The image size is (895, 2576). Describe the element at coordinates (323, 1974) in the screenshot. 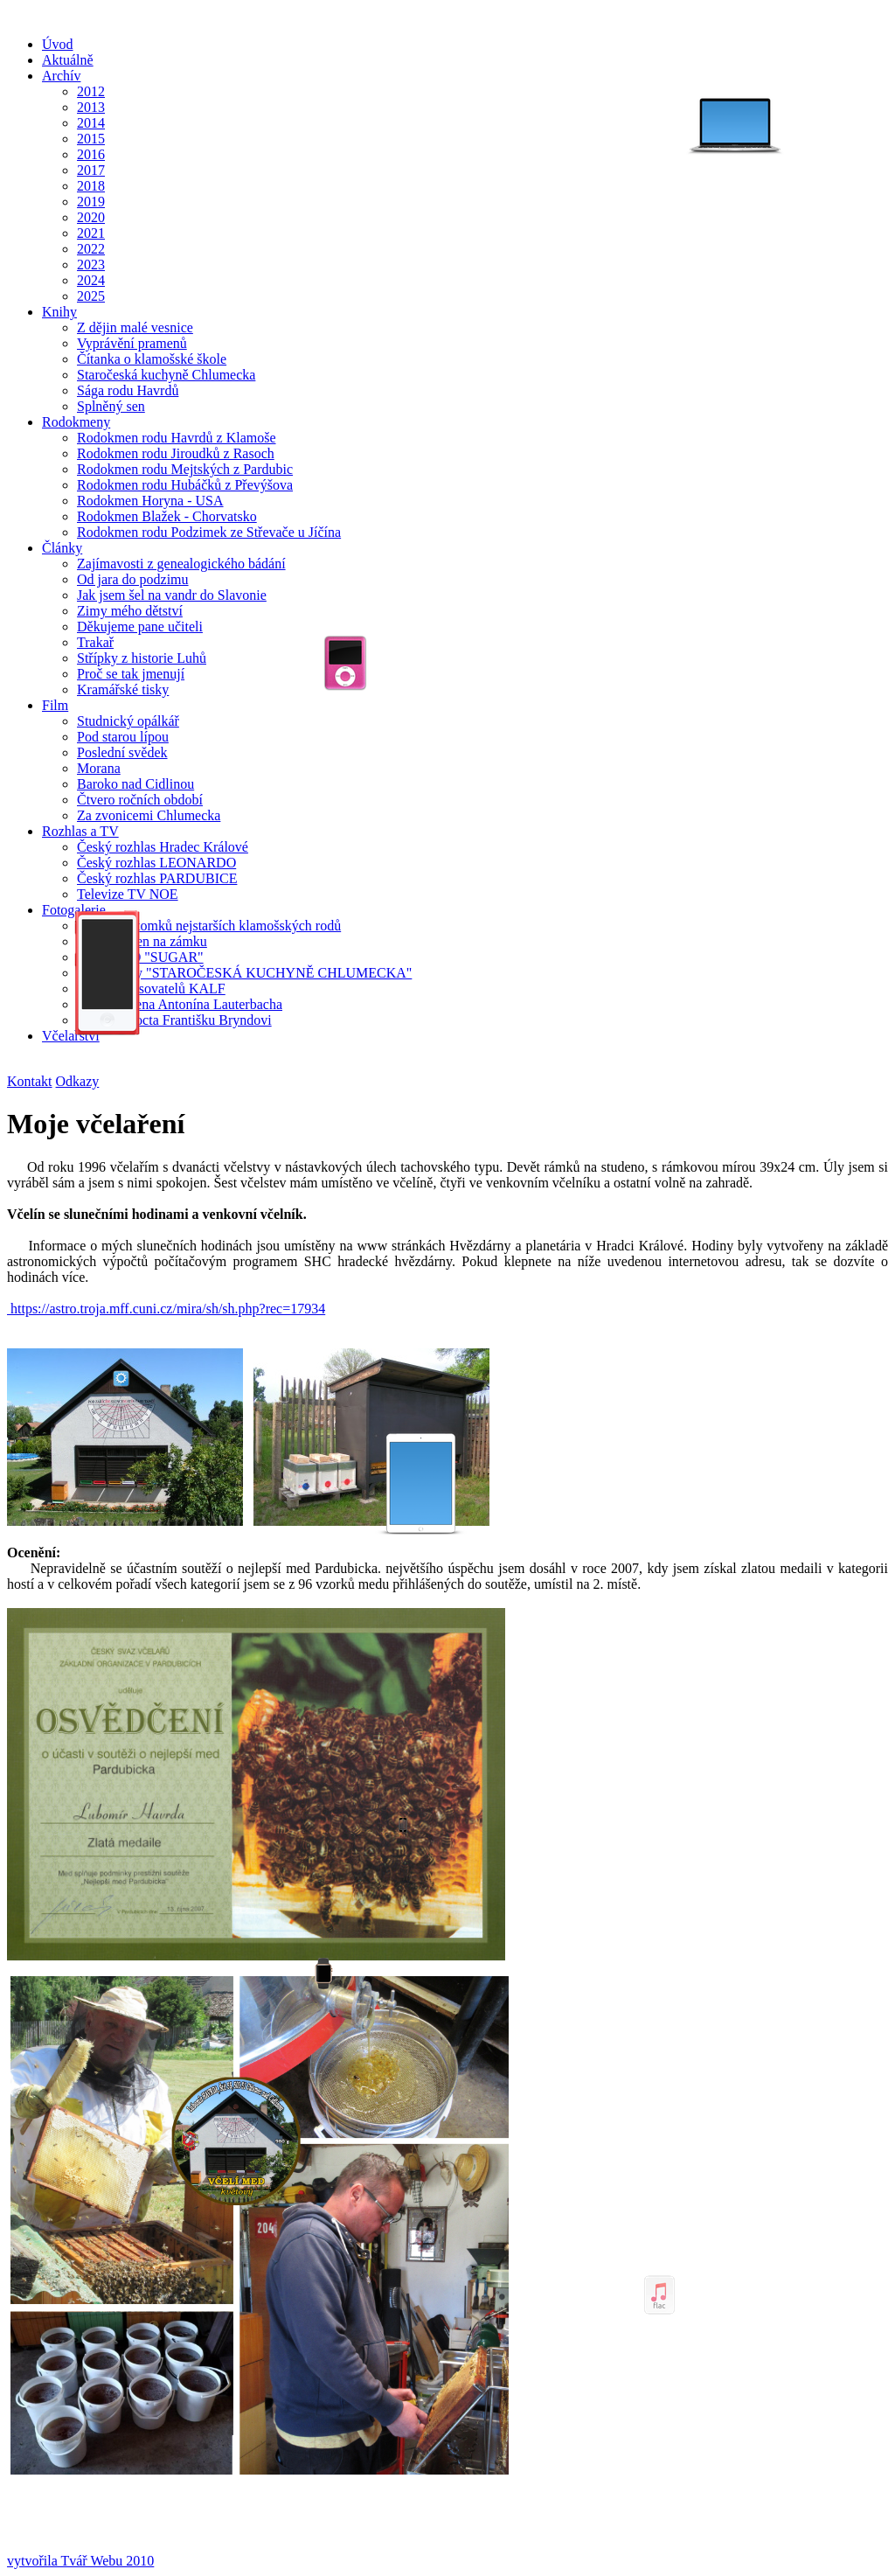

I see `apple watch device icon` at that location.